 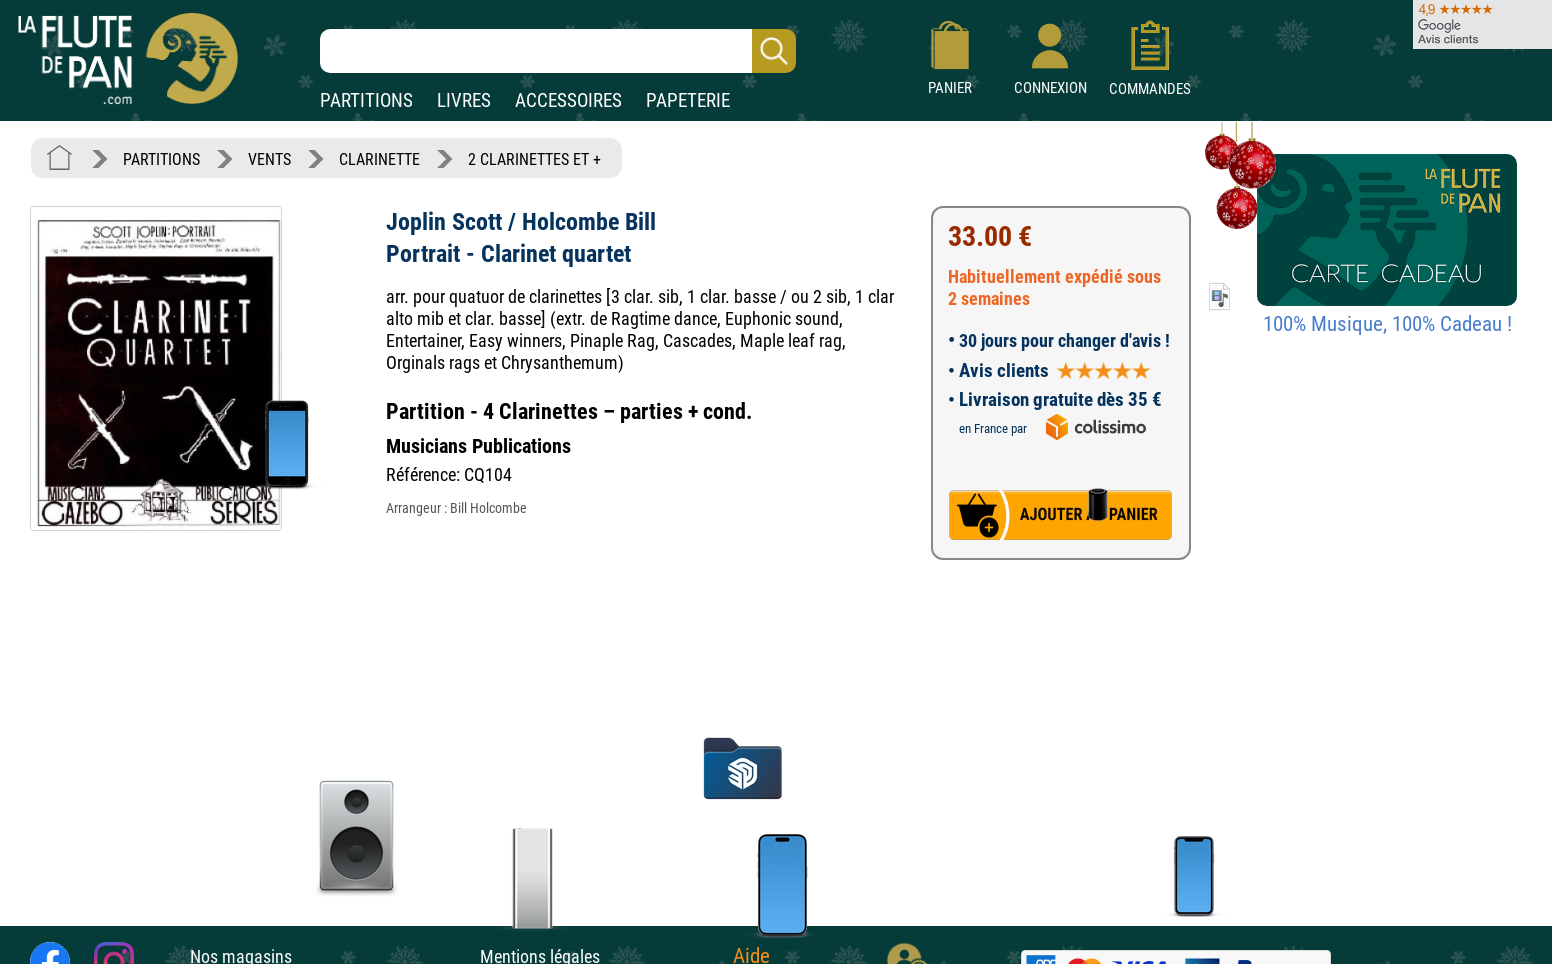 I want to click on represents a connected iPhone 11 device, so click(x=1194, y=877).